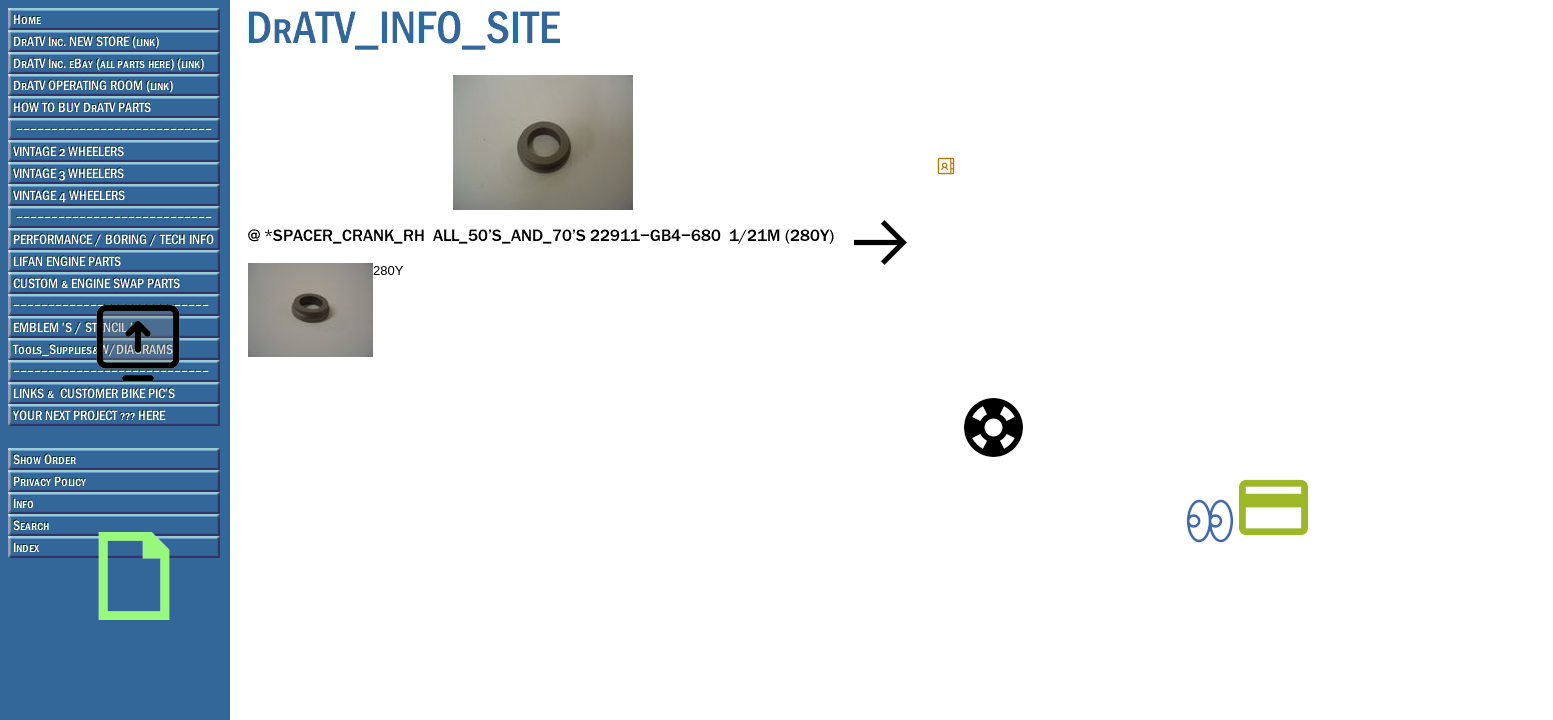 The height and width of the screenshot is (720, 1553). Describe the element at coordinates (993, 427) in the screenshot. I see `access help or support` at that location.